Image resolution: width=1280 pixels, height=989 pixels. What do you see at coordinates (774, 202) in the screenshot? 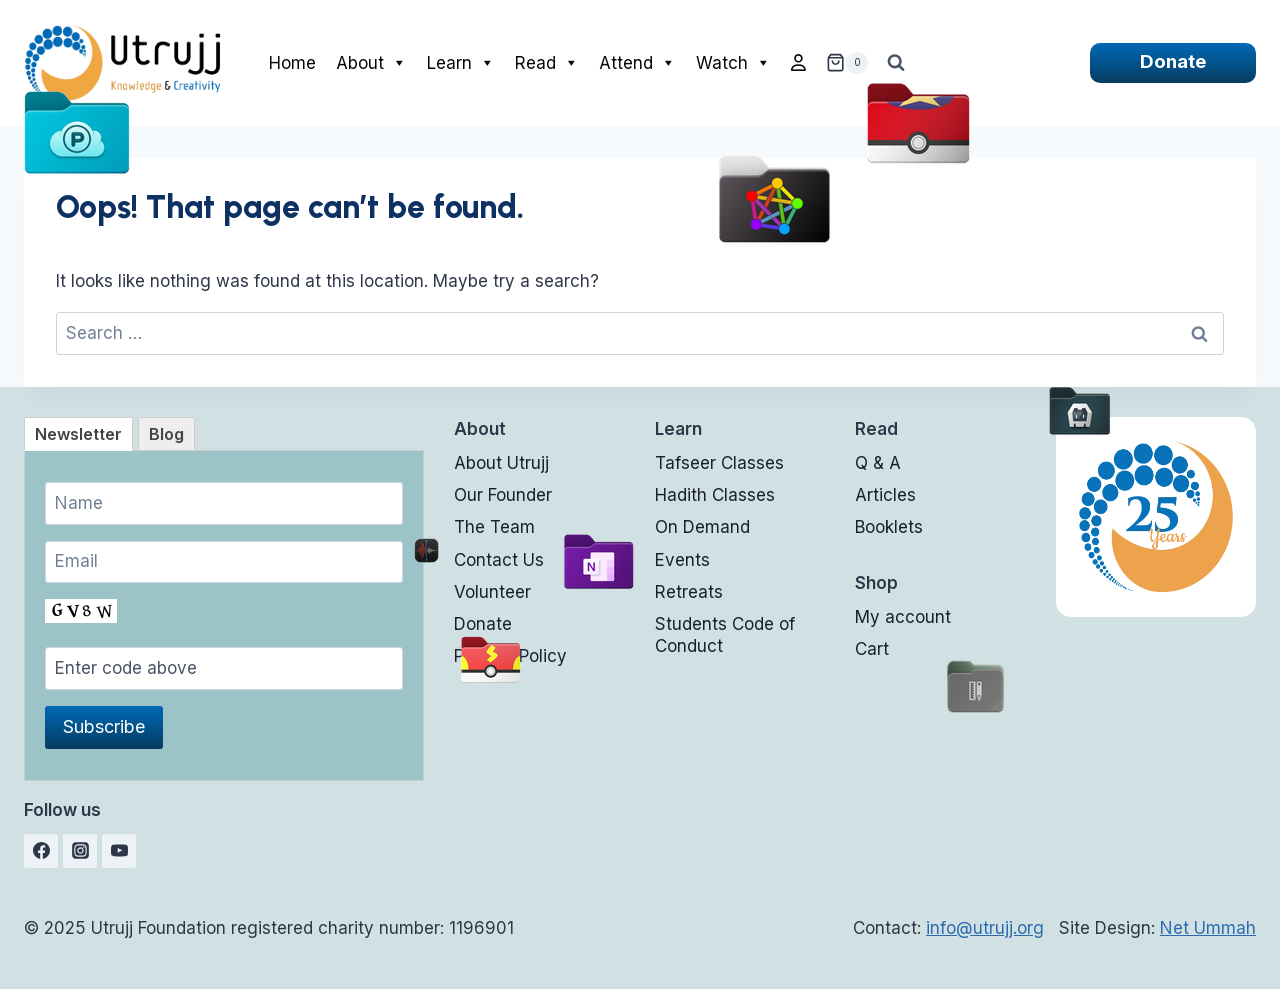
I see `open fediverse-related files and content` at bounding box center [774, 202].